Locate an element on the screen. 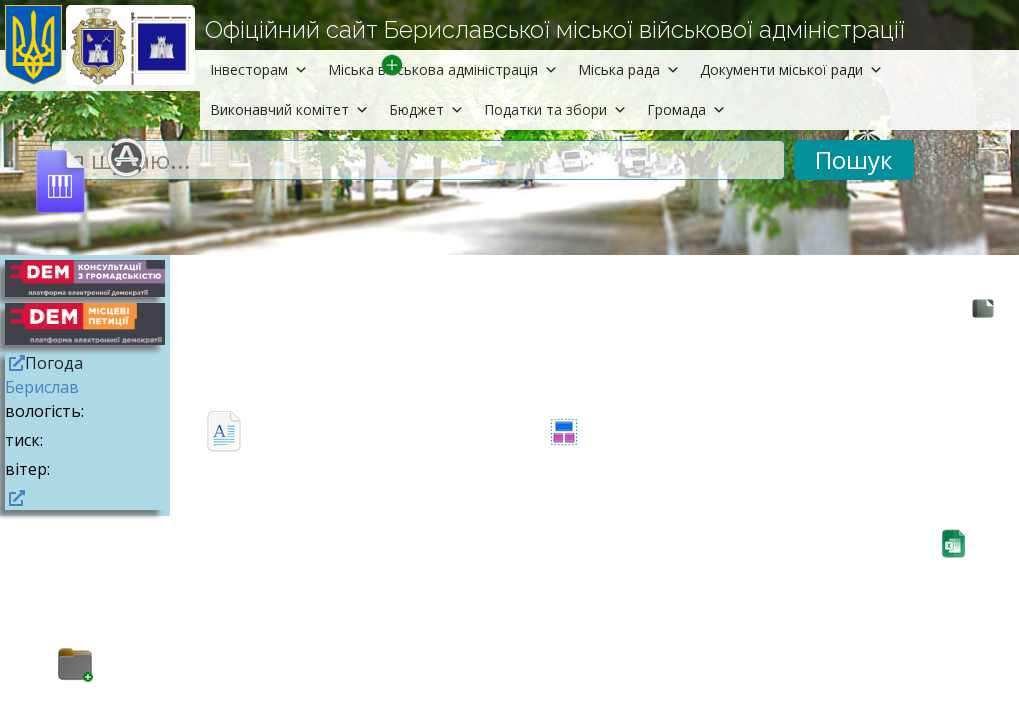  select all items in the current view is located at coordinates (564, 432).